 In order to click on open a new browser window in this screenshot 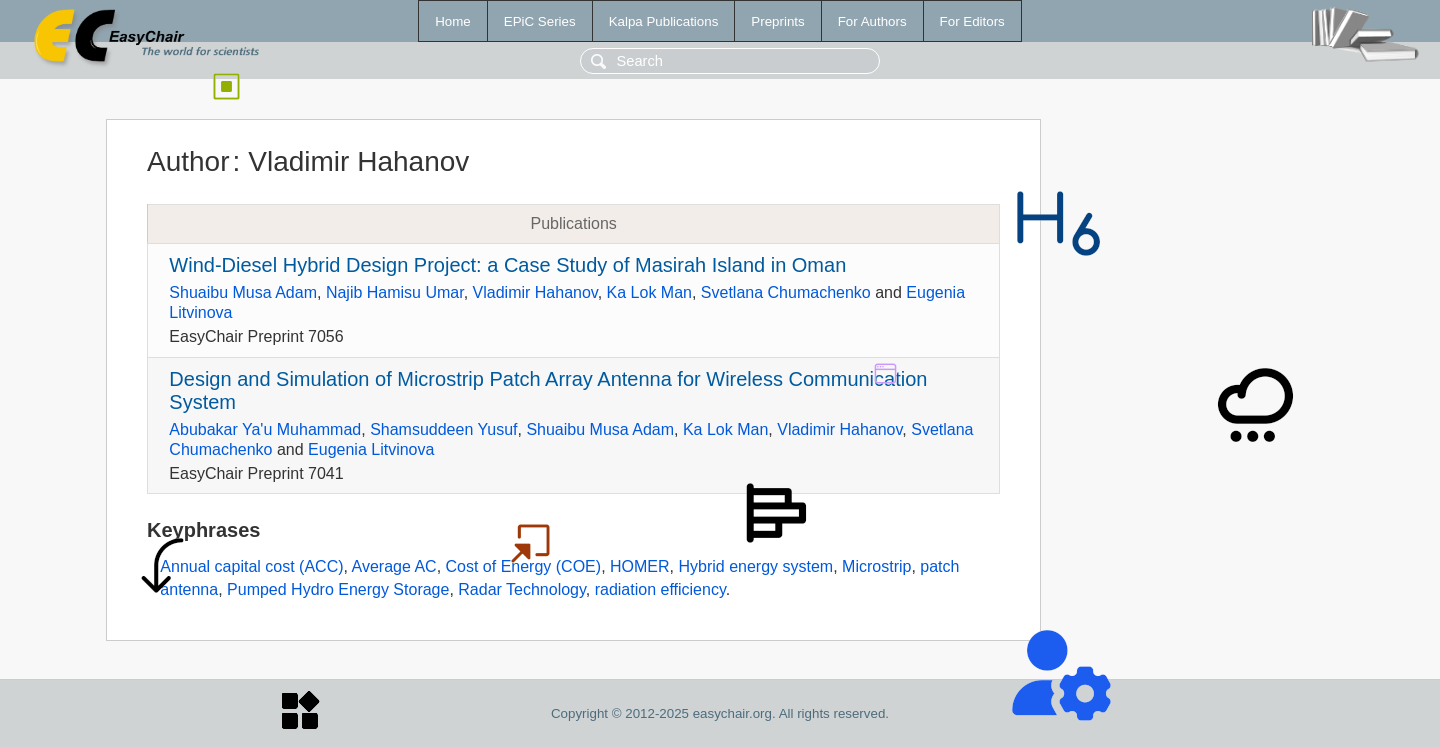, I will do `click(885, 373)`.